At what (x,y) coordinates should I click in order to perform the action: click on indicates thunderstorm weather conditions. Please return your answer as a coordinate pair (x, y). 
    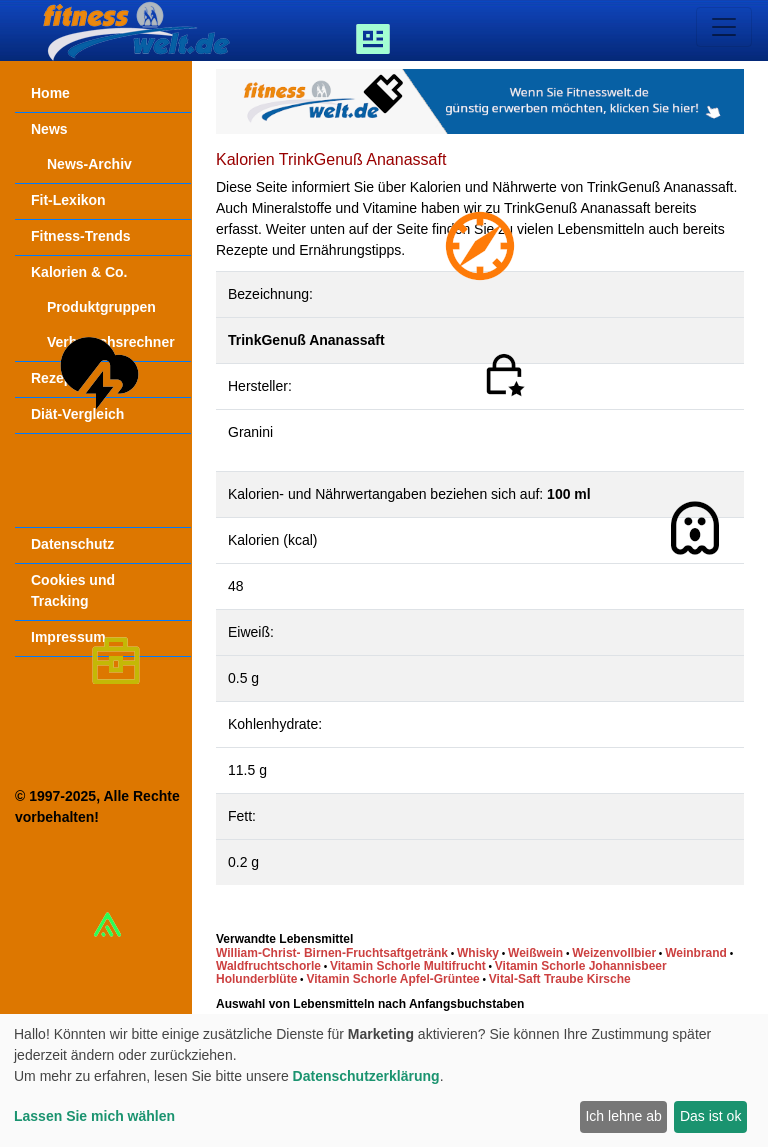
    Looking at the image, I should click on (99, 372).